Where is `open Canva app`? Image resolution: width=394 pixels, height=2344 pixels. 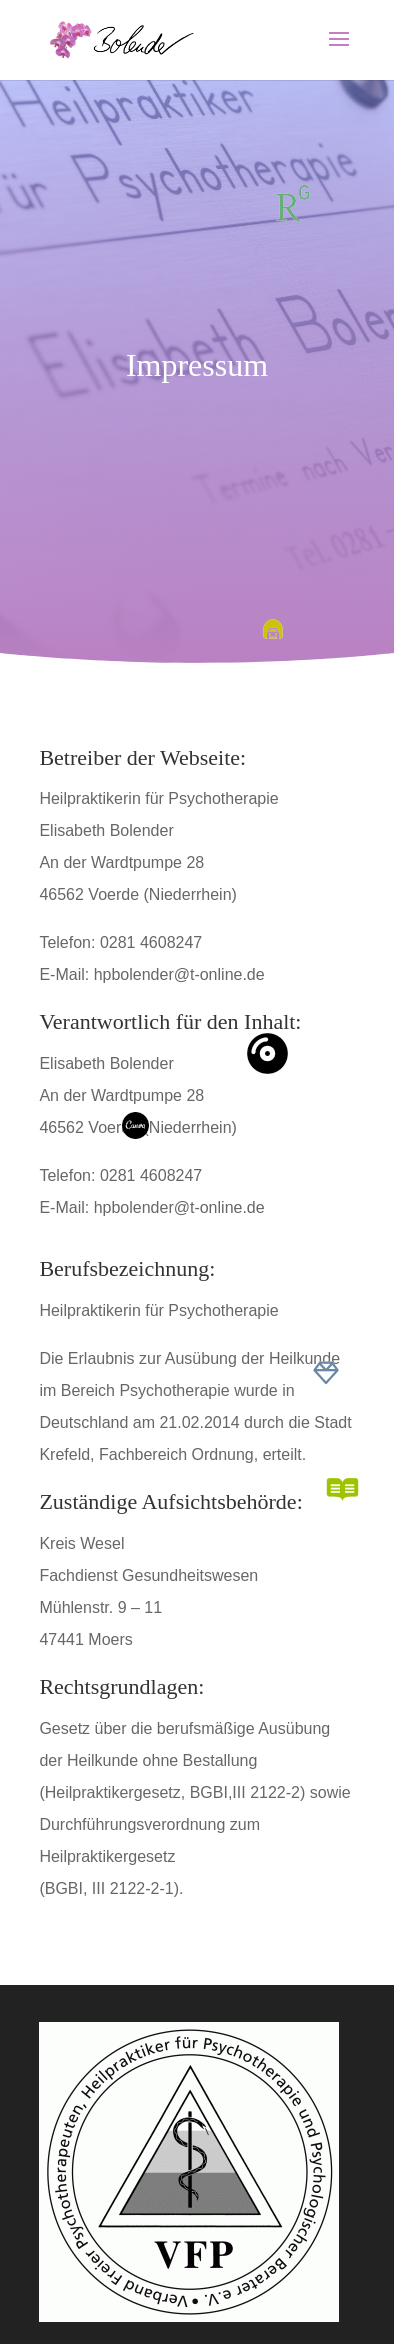
open Canva app is located at coordinates (135, 1125).